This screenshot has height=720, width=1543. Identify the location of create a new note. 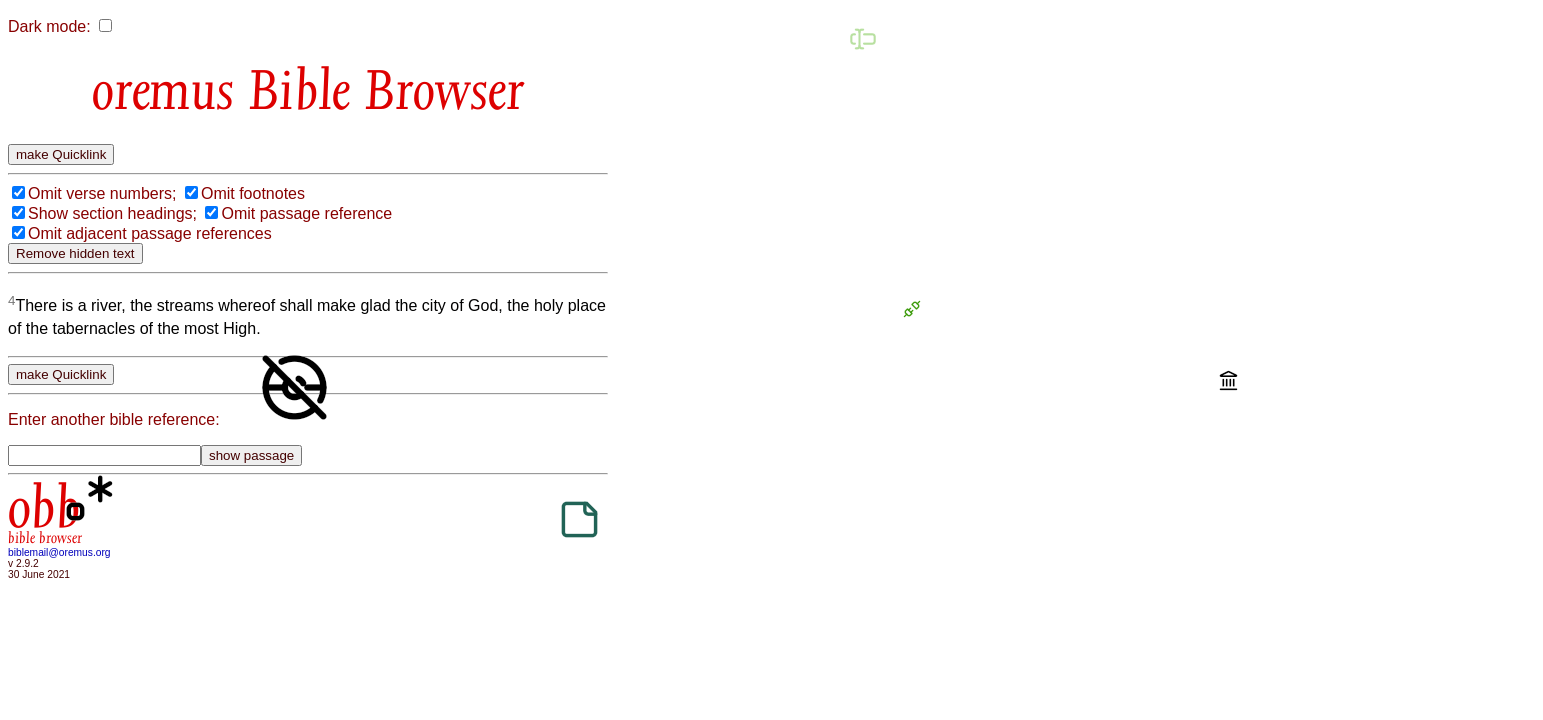
(579, 519).